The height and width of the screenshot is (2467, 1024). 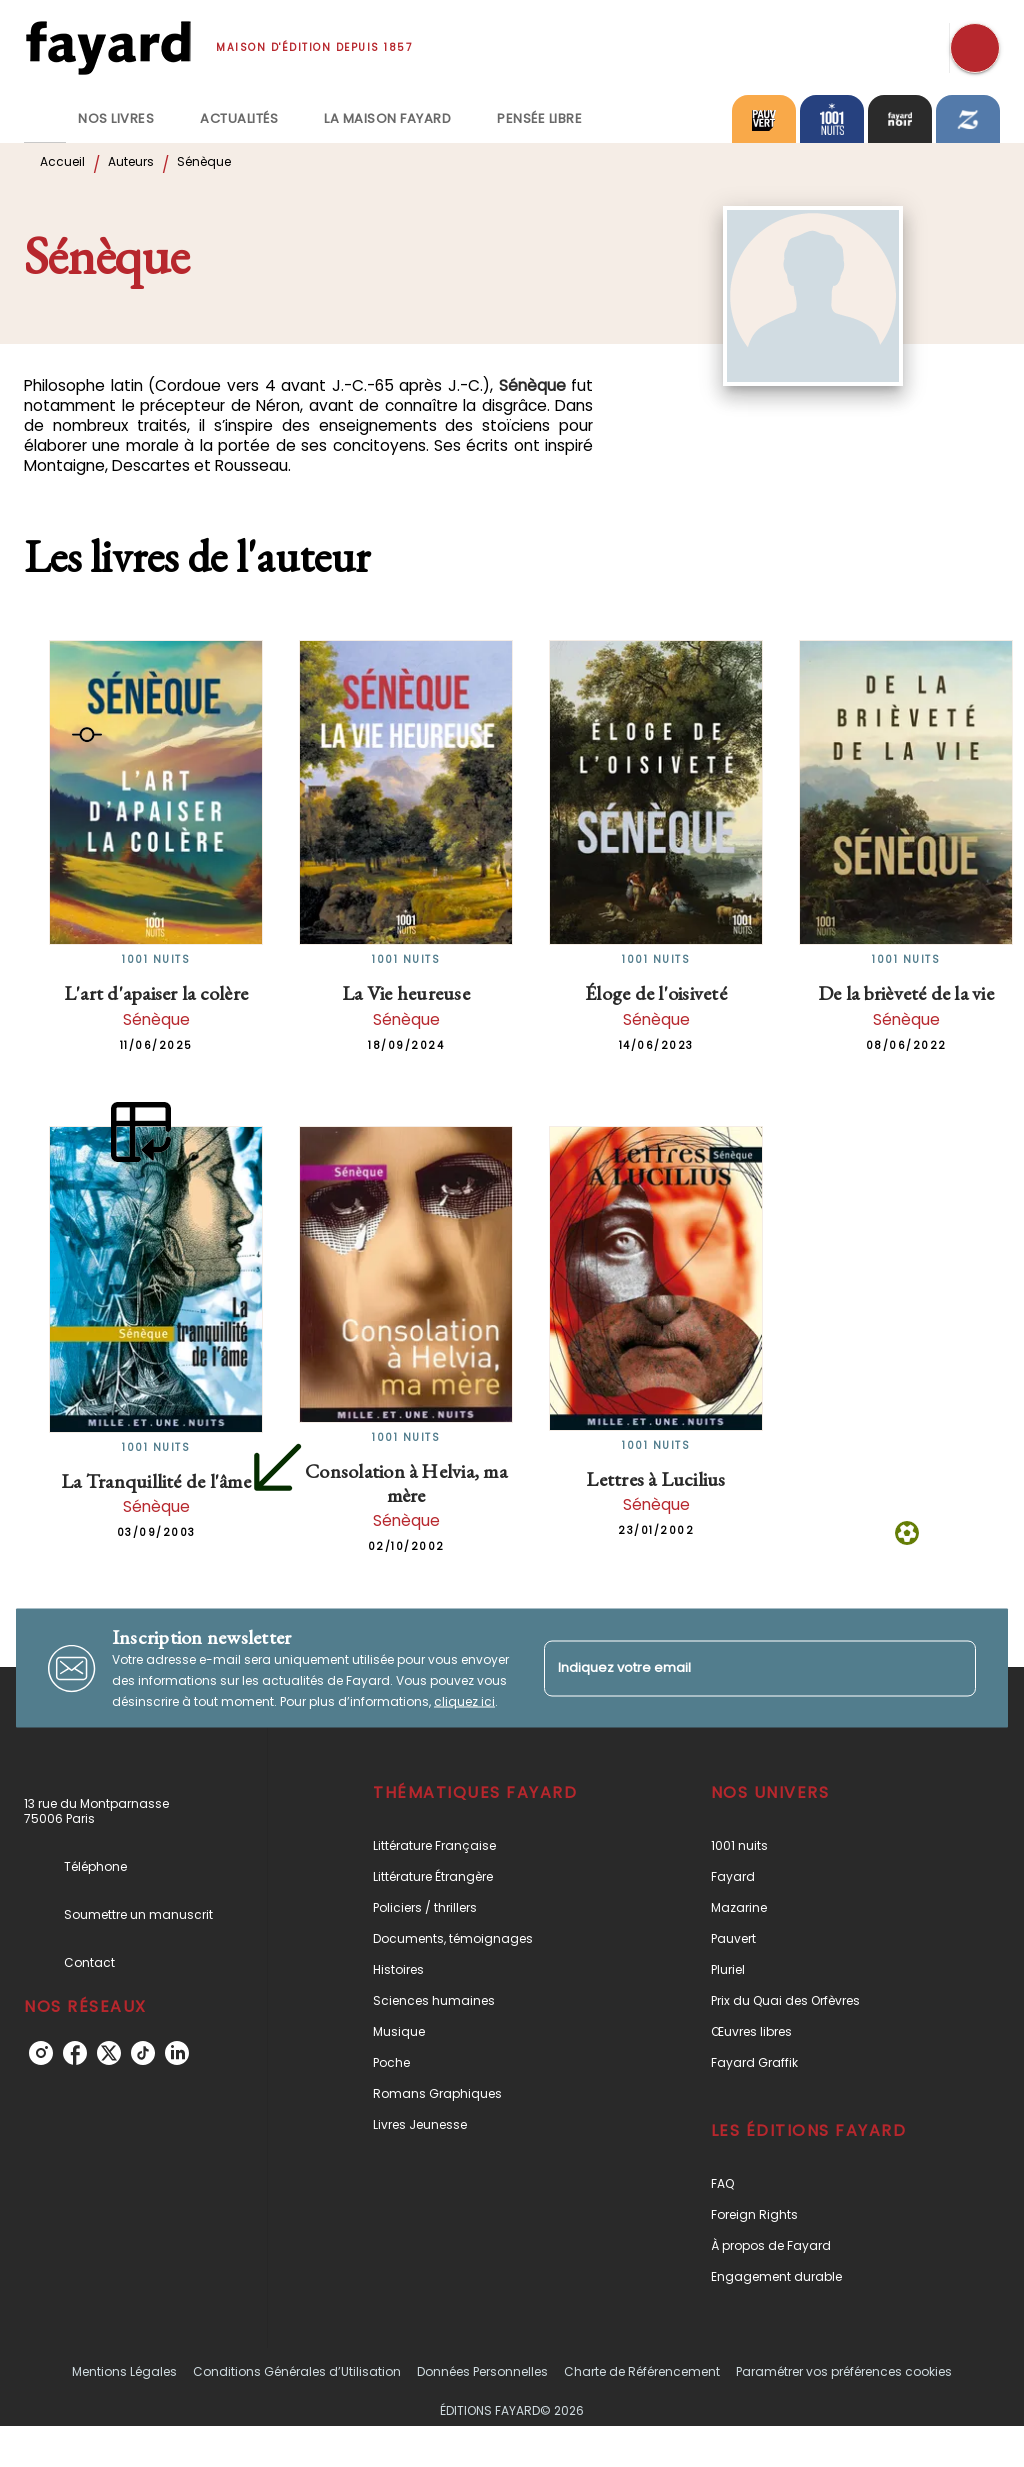 What do you see at coordinates (279, 1465) in the screenshot?
I see `navigate to previous or lower-left content` at bounding box center [279, 1465].